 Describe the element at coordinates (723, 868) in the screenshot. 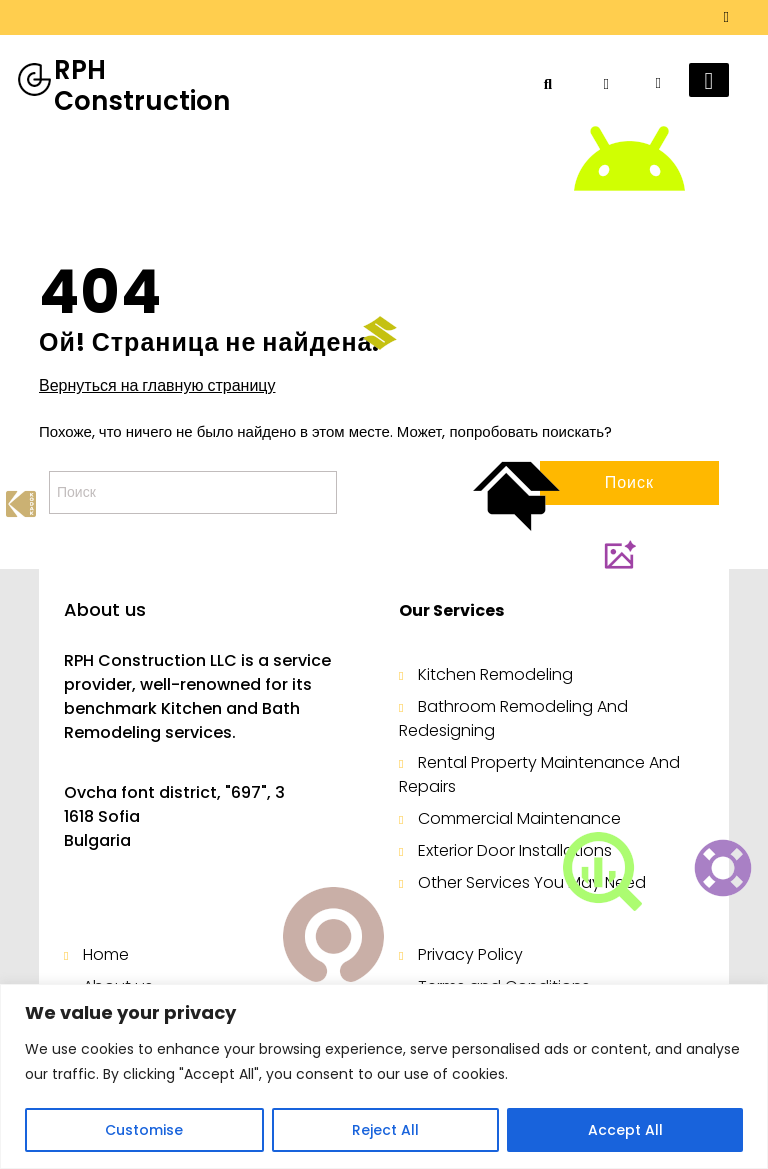

I see `access help or support` at that location.